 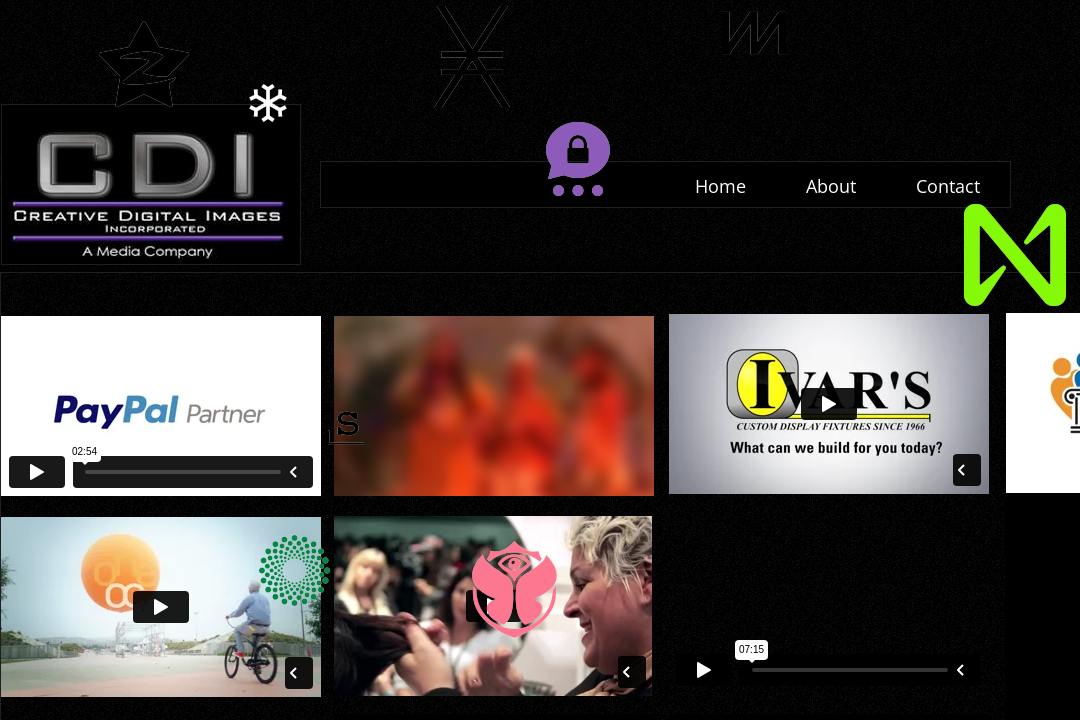 I want to click on link to figshare research repository, so click(x=294, y=570).